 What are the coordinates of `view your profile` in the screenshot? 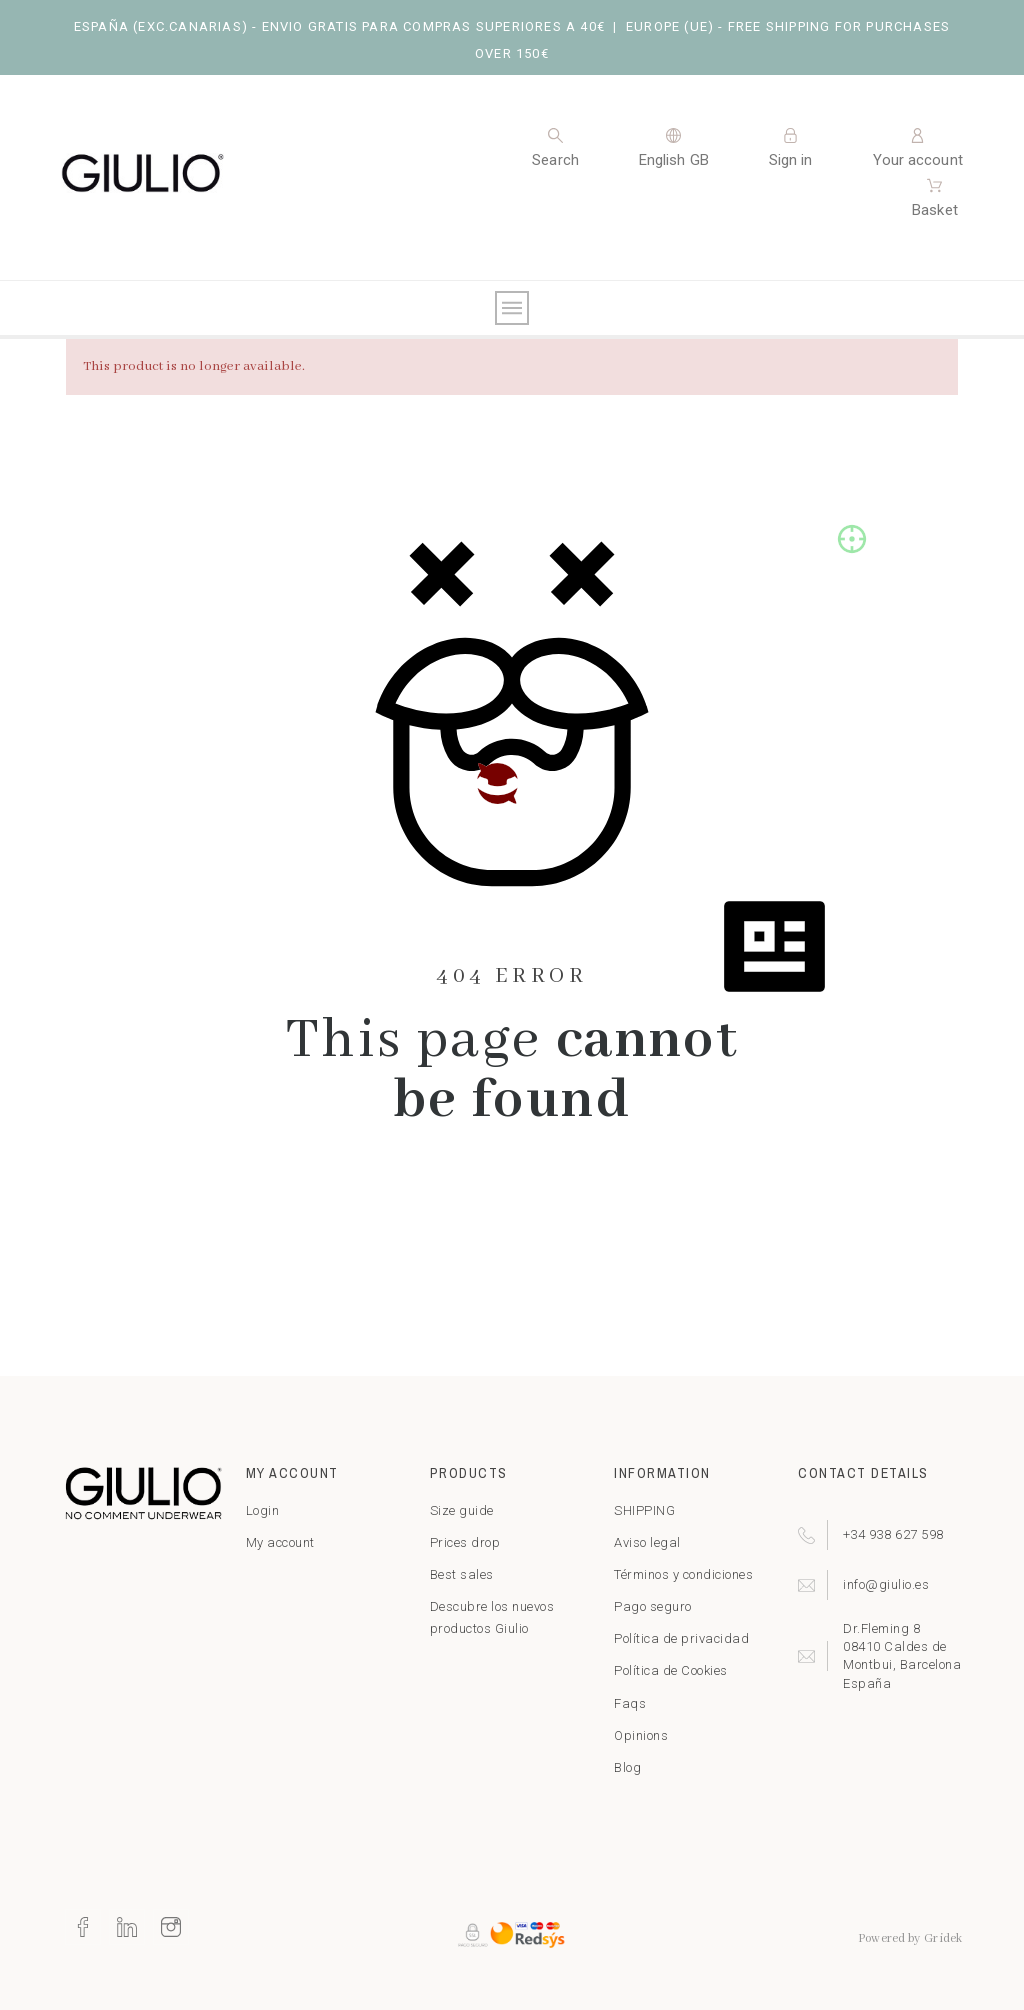 It's located at (774, 946).